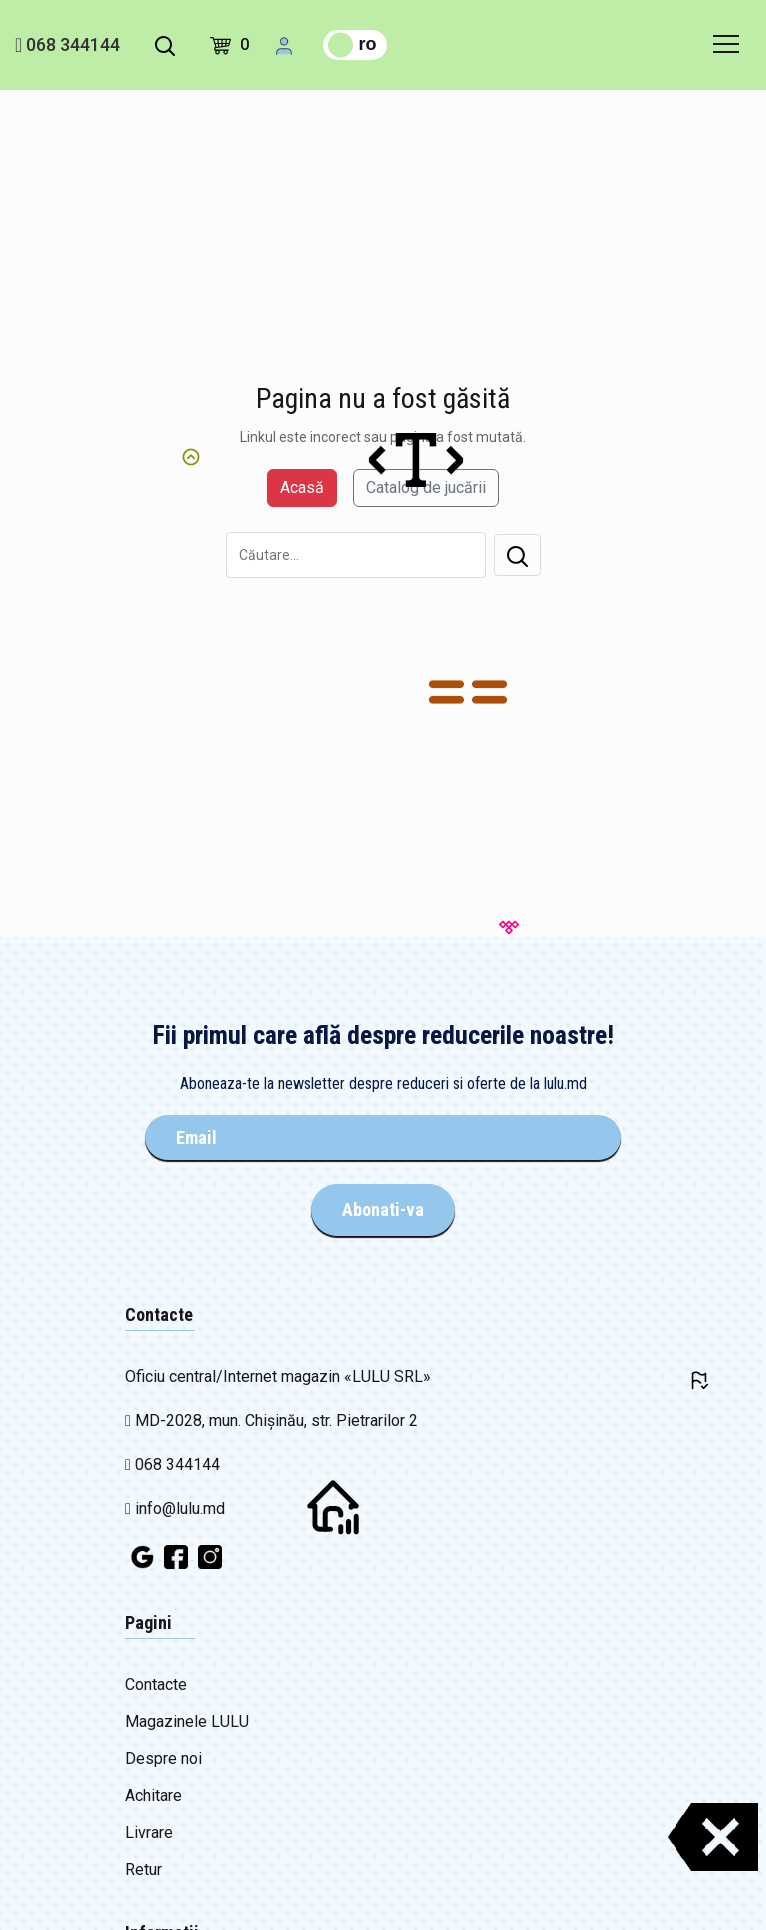 This screenshot has width=766, height=1930. What do you see at coordinates (416, 460) in the screenshot?
I see `represents a function or method parameter` at bounding box center [416, 460].